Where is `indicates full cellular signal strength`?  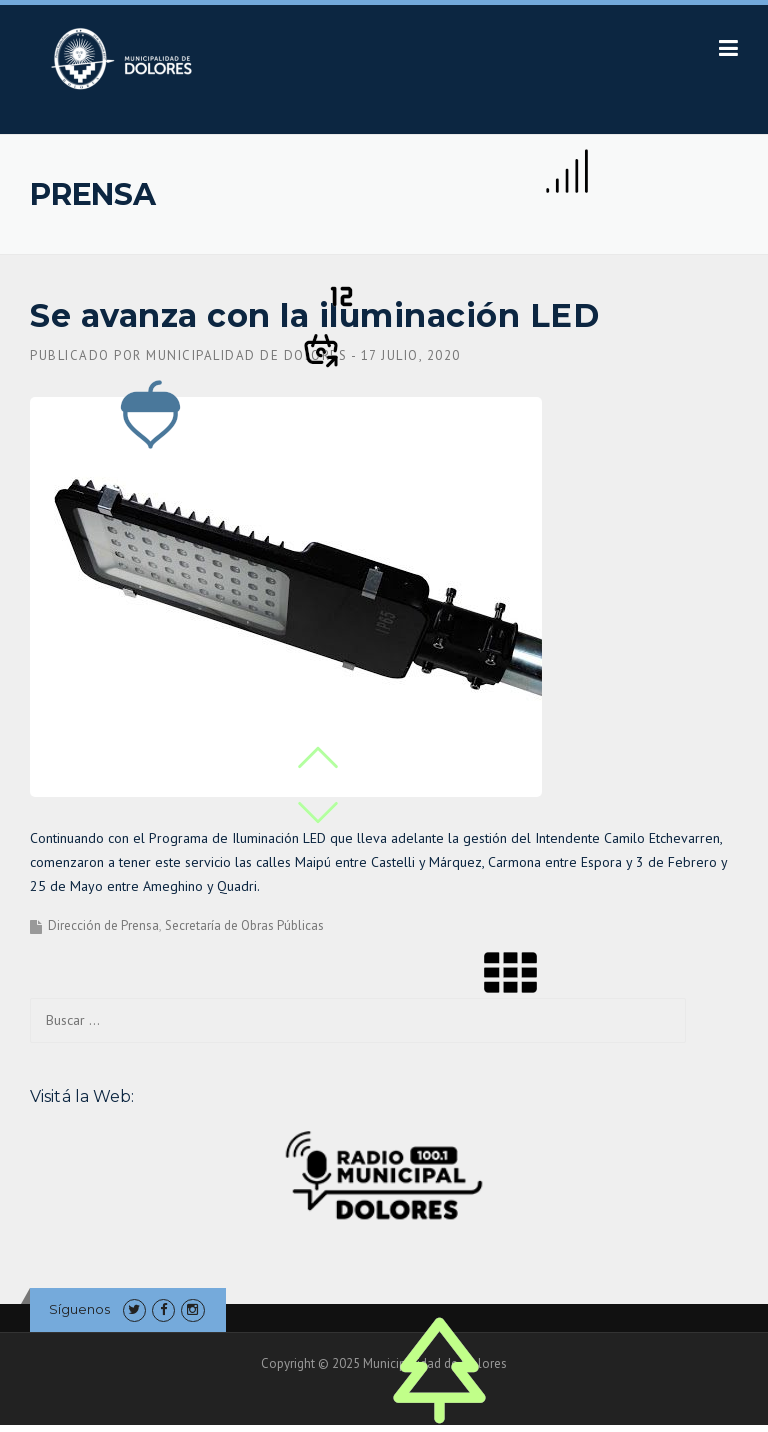 indicates full cellular signal strength is located at coordinates (569, 174).